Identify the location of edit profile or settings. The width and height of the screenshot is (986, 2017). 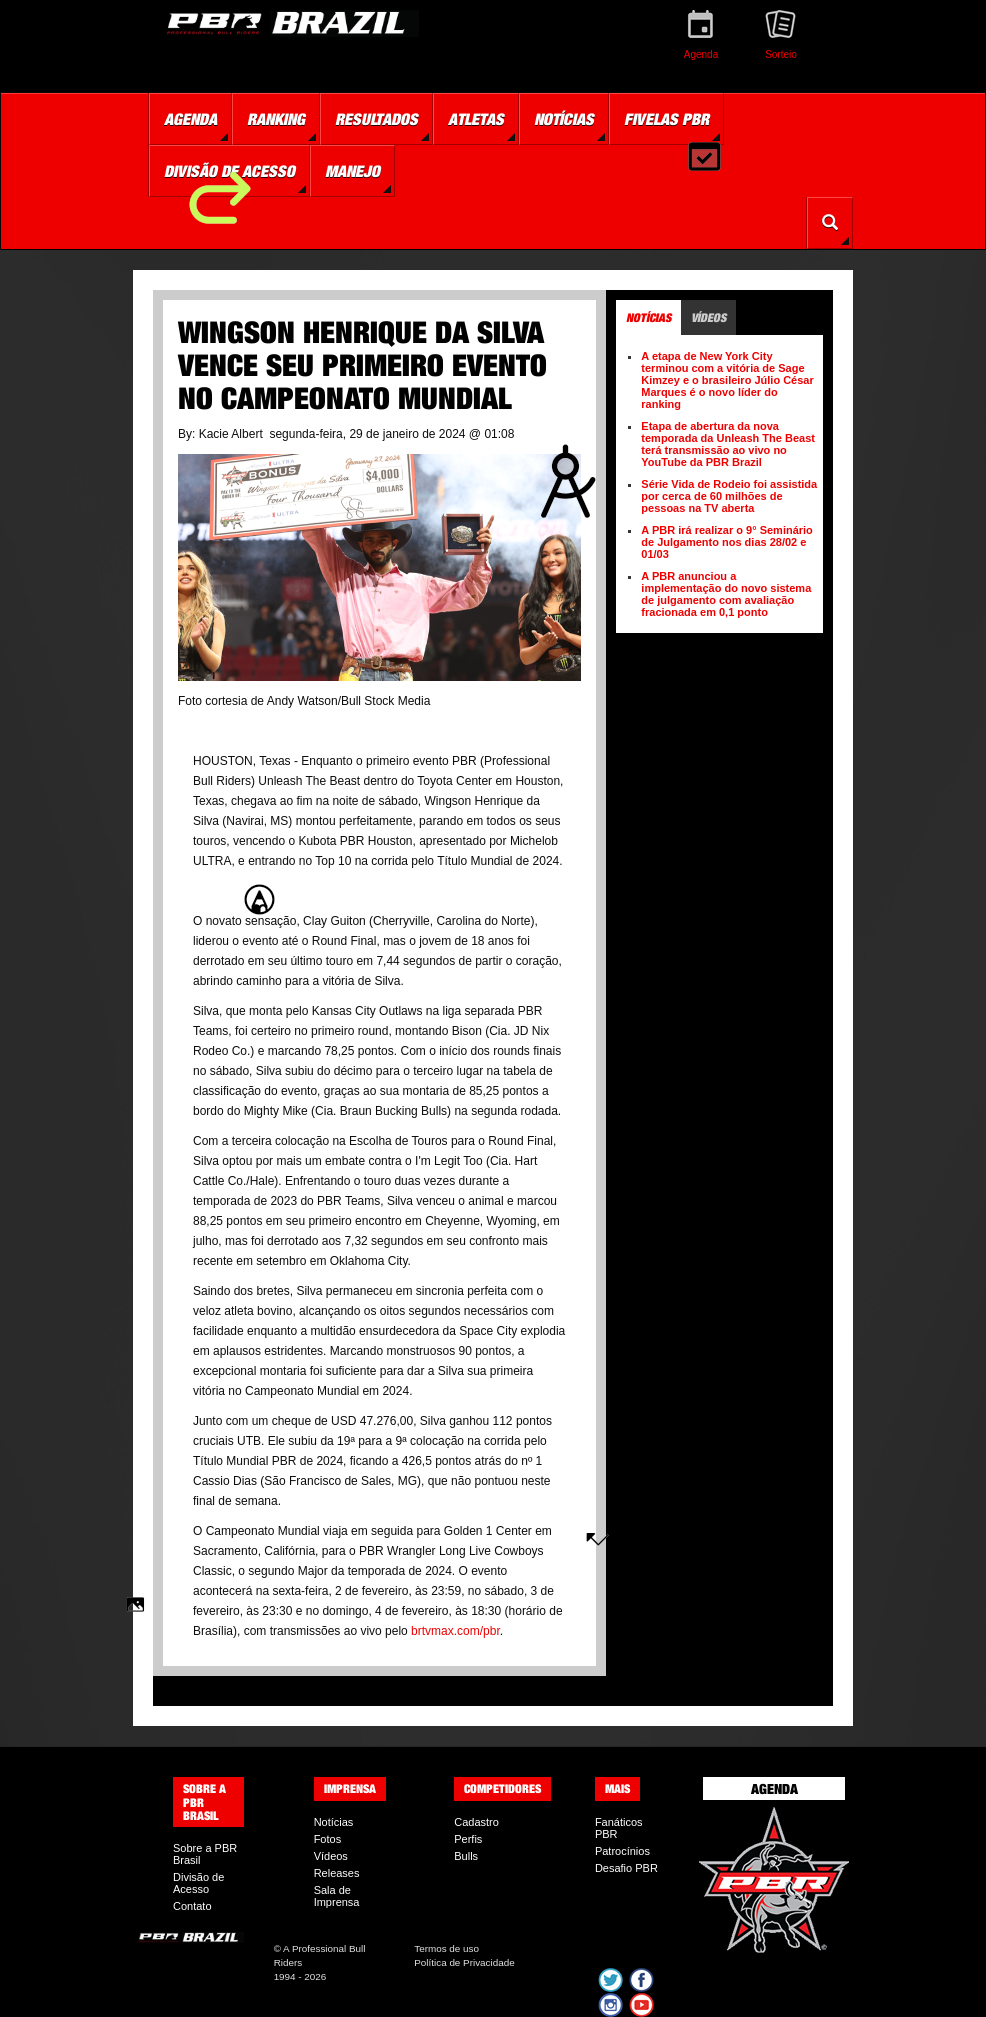
(259, 899).